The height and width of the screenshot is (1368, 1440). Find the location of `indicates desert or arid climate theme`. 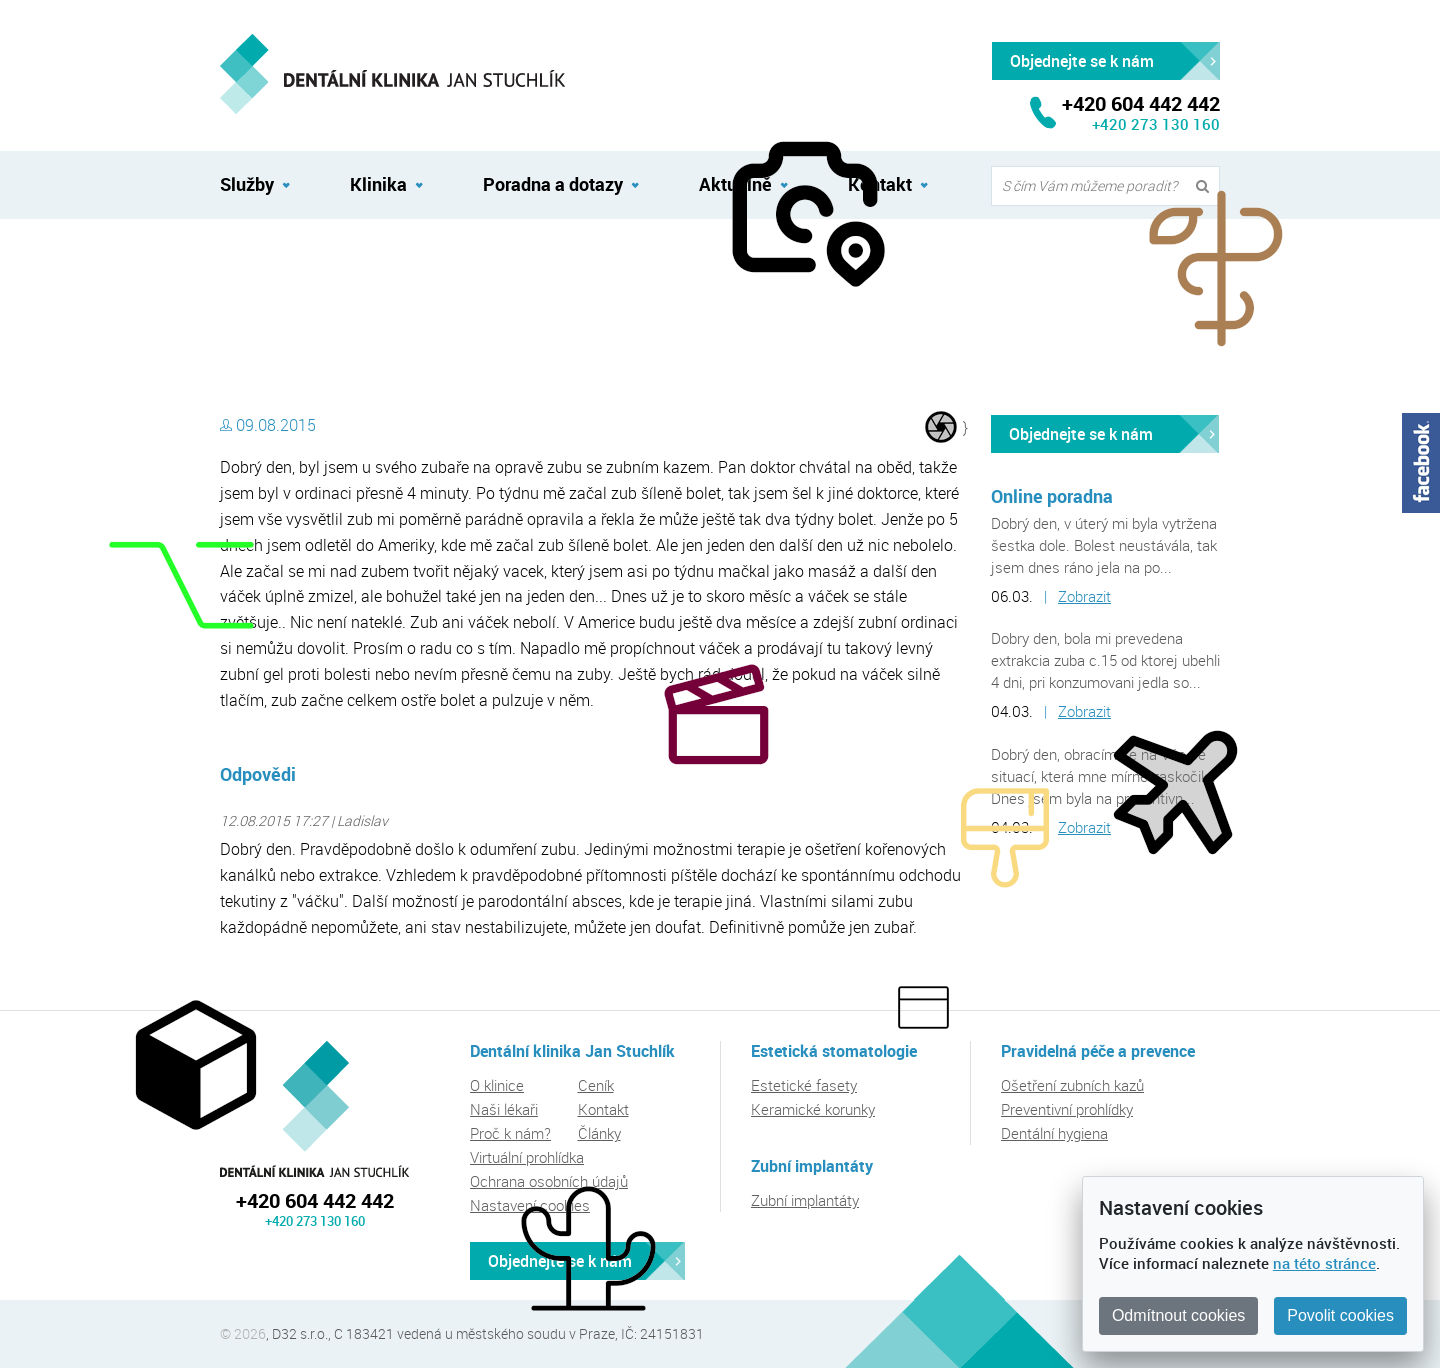

indicates desert or arid climate theme is located at coordinates (588, 1253).